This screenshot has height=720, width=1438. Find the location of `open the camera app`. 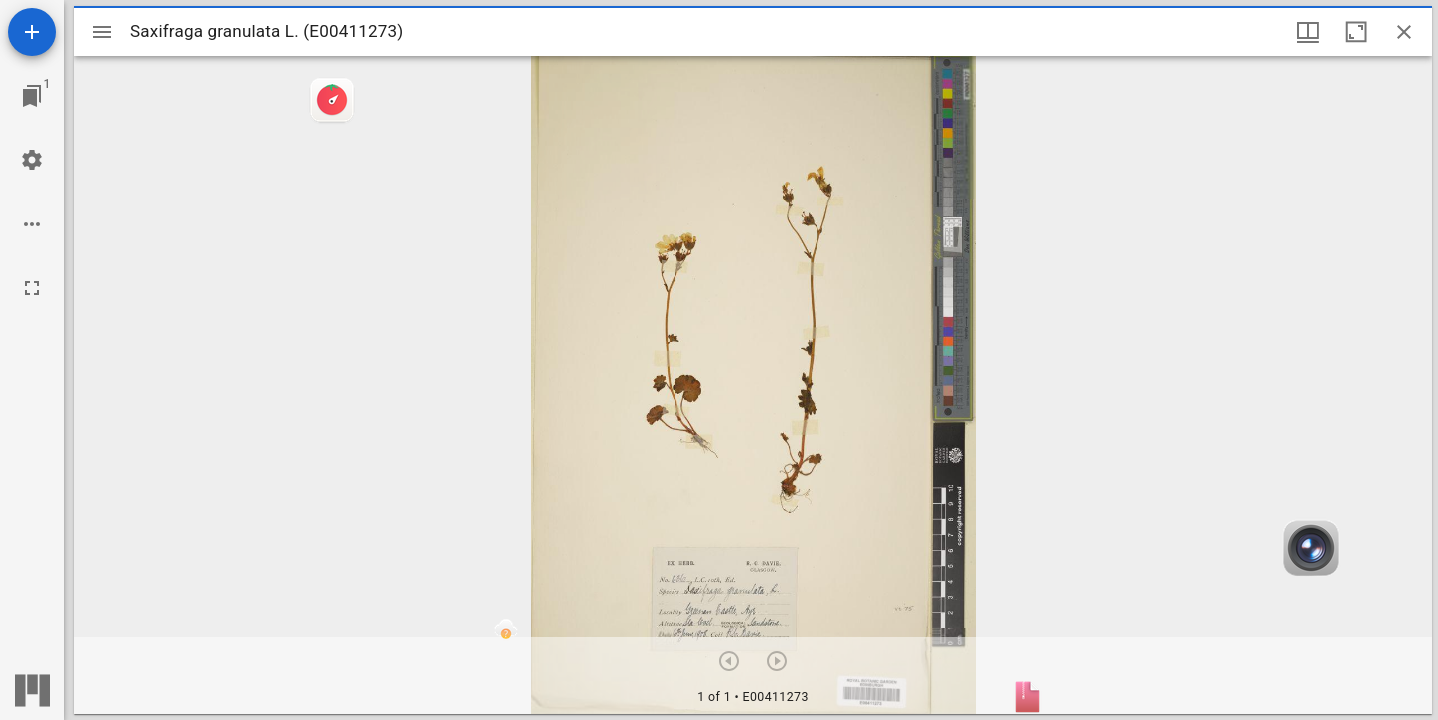

open the camera app is located at coordinates (1311, 548).